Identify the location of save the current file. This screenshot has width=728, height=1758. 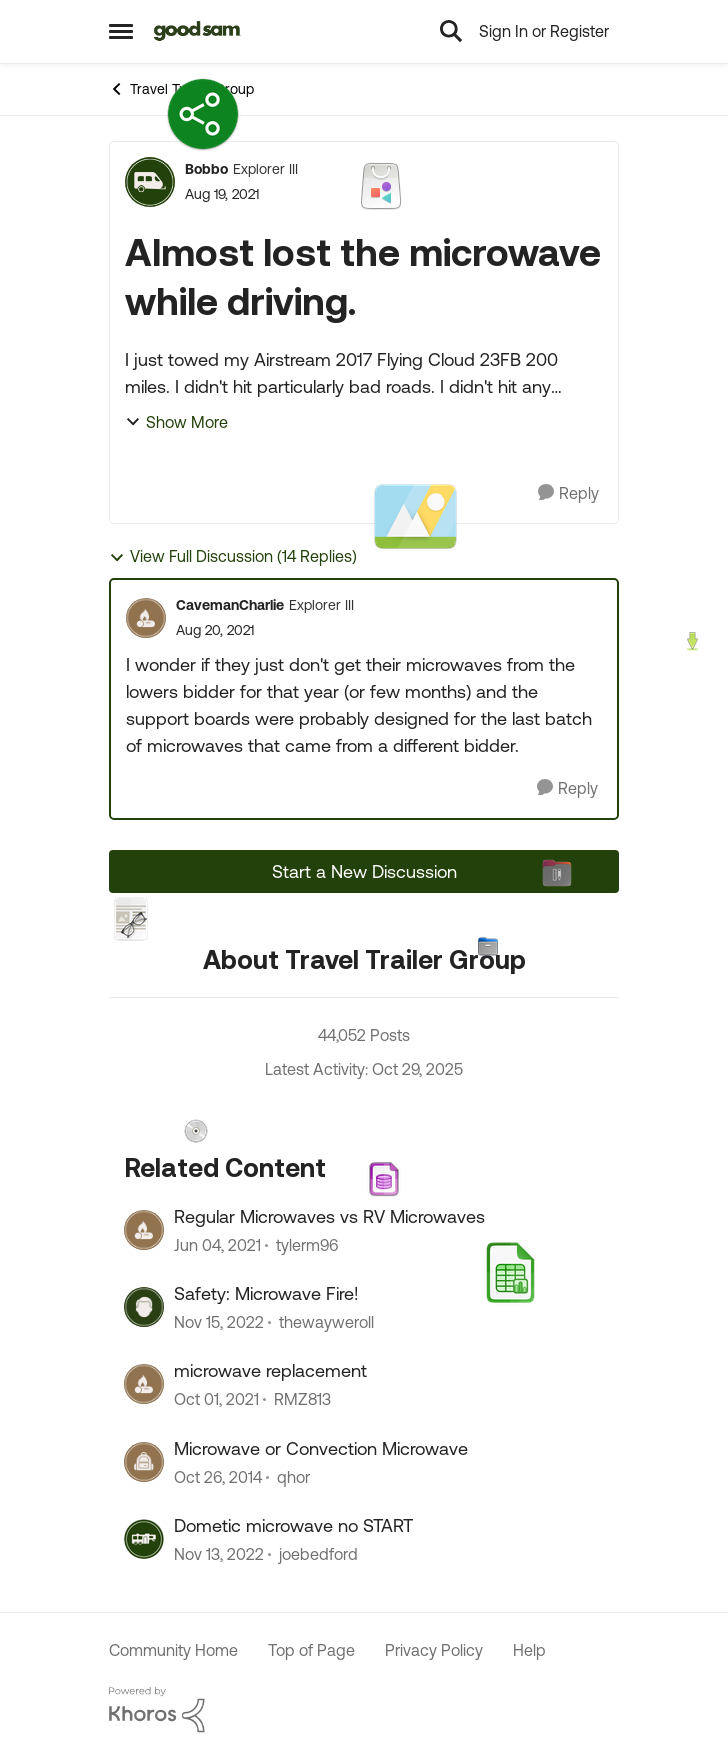
(692, 641).